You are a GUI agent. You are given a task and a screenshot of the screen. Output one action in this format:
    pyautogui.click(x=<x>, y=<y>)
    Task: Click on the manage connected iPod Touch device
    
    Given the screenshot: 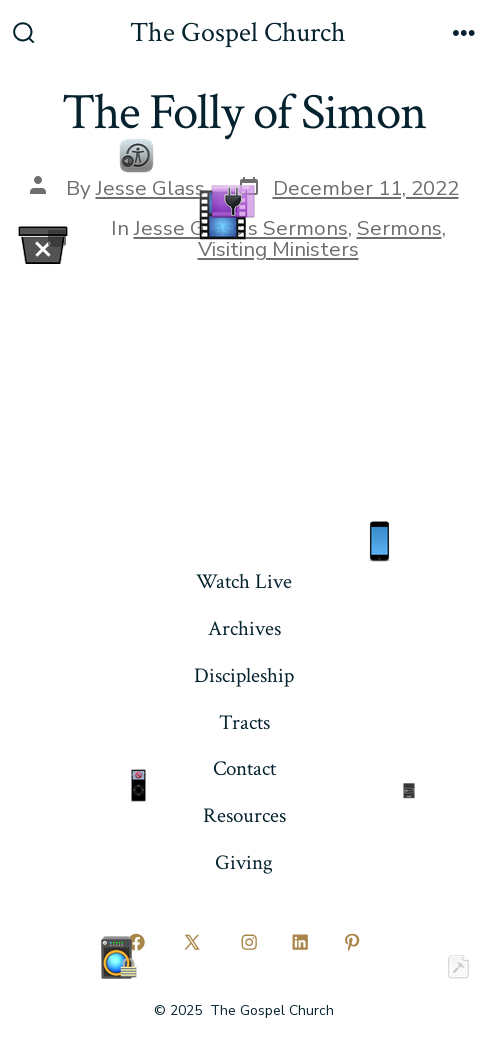 What is the action you would take?
    pyautogui.click(x=379, y=541)
    